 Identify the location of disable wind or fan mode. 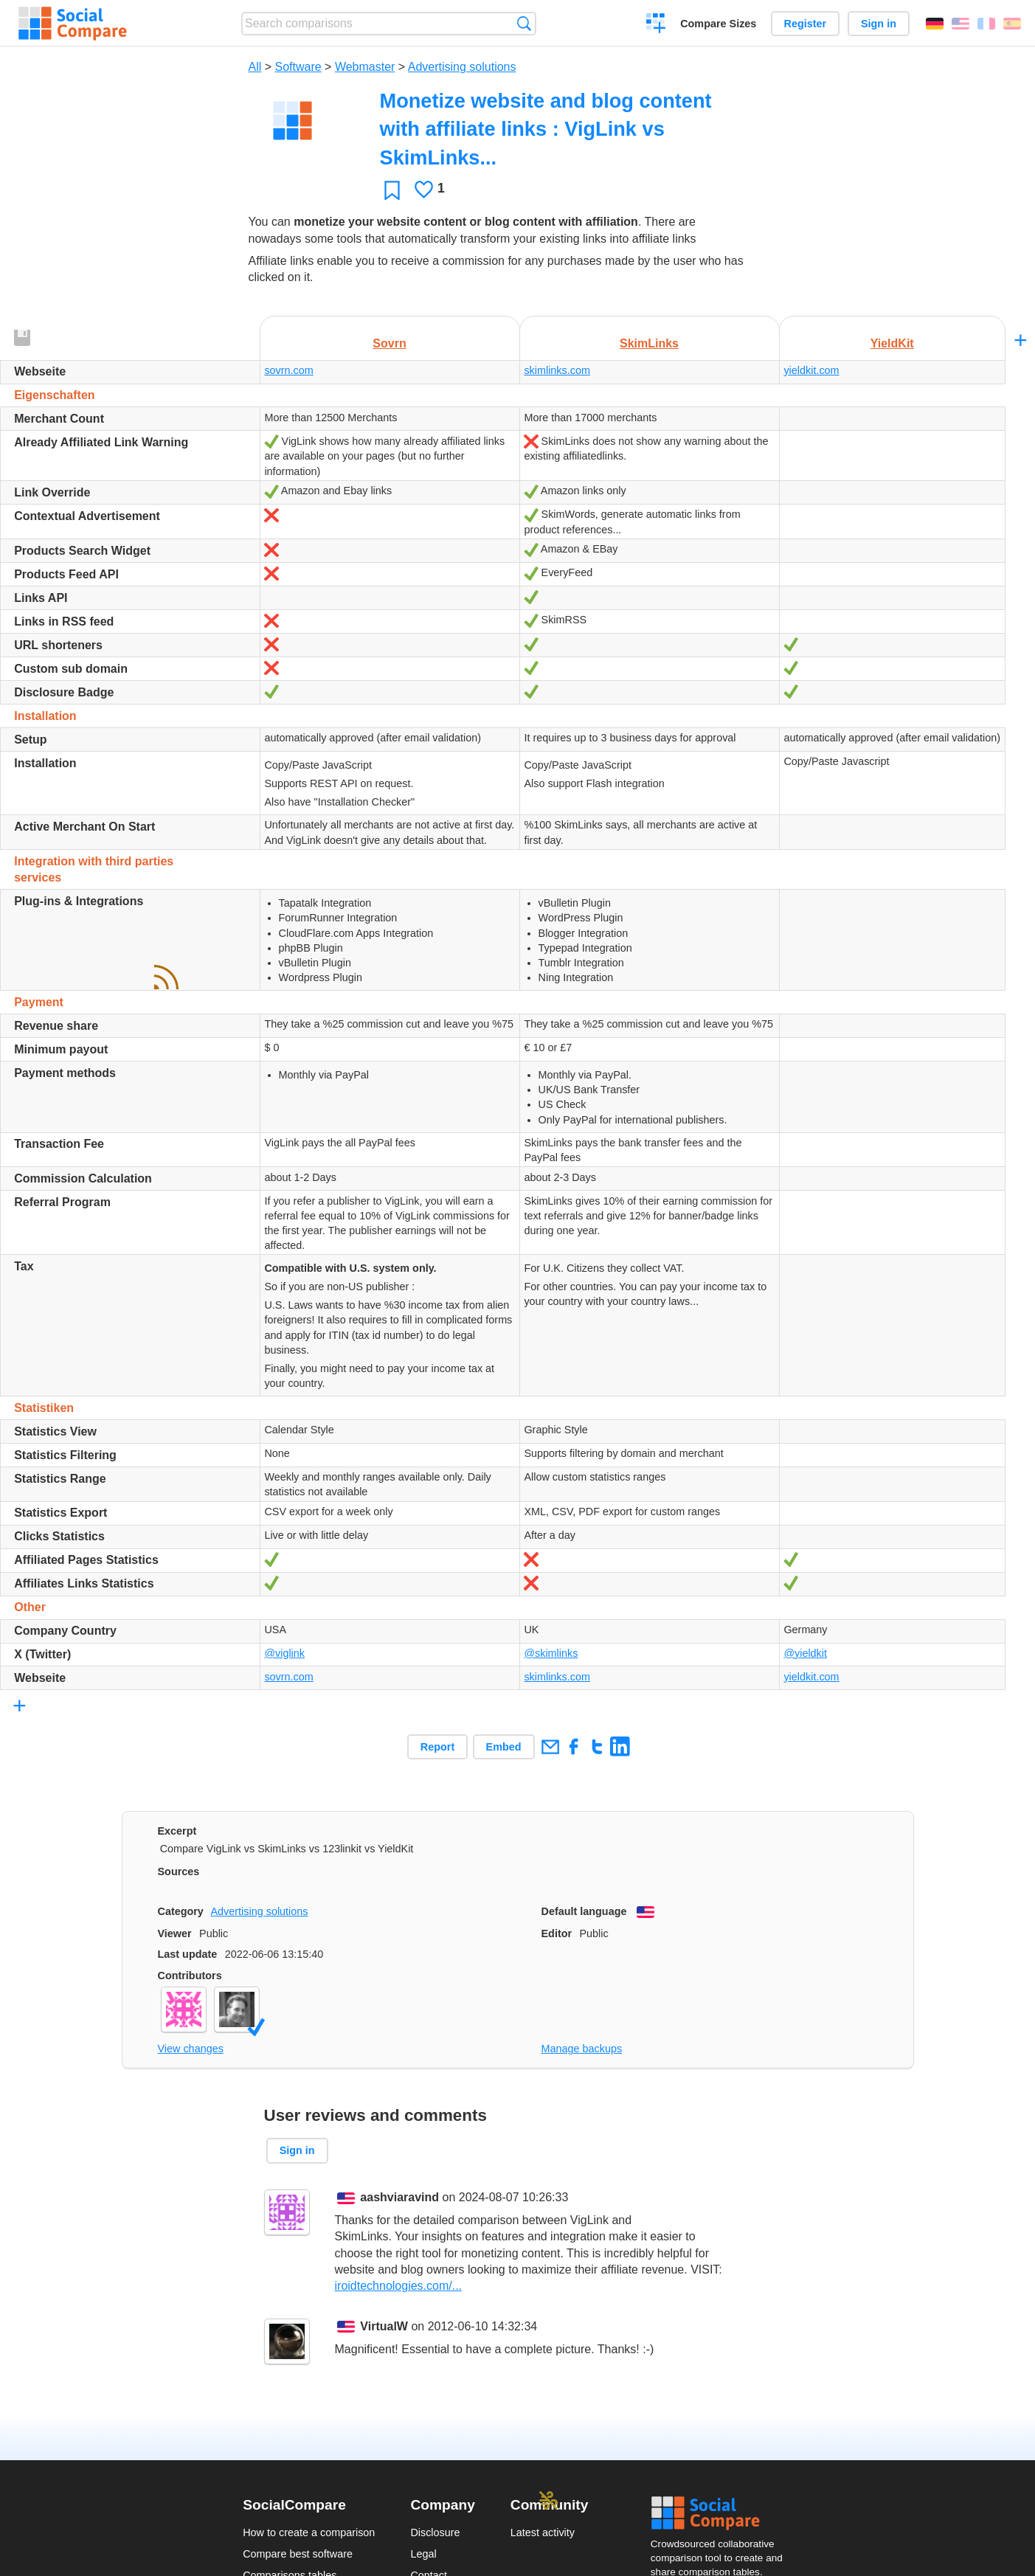
(548, 2500).